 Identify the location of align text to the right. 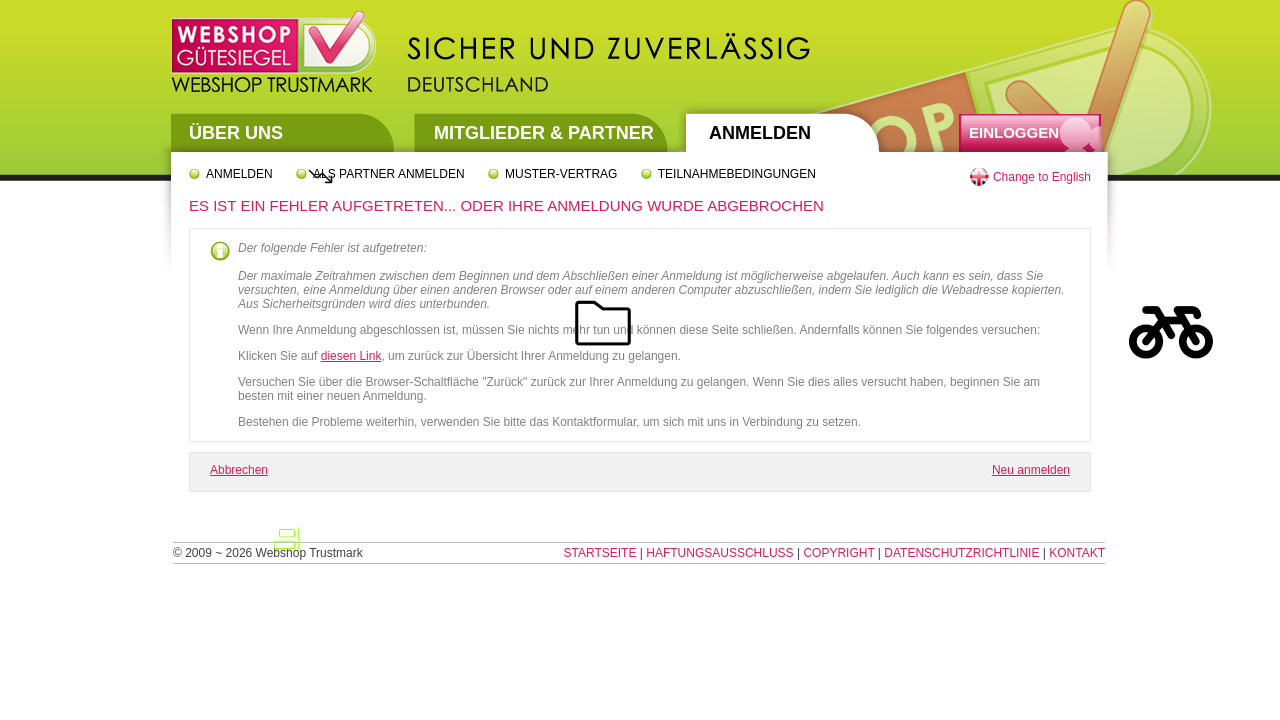
(287, 539).